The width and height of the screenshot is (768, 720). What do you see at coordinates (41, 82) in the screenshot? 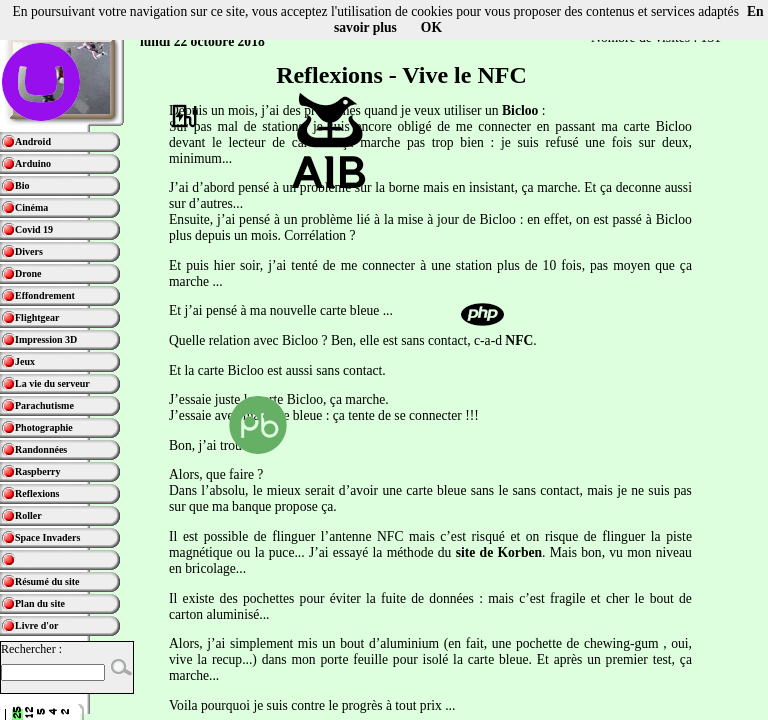
I see `umbraco content management system logo` at bounding box center [41, 82].